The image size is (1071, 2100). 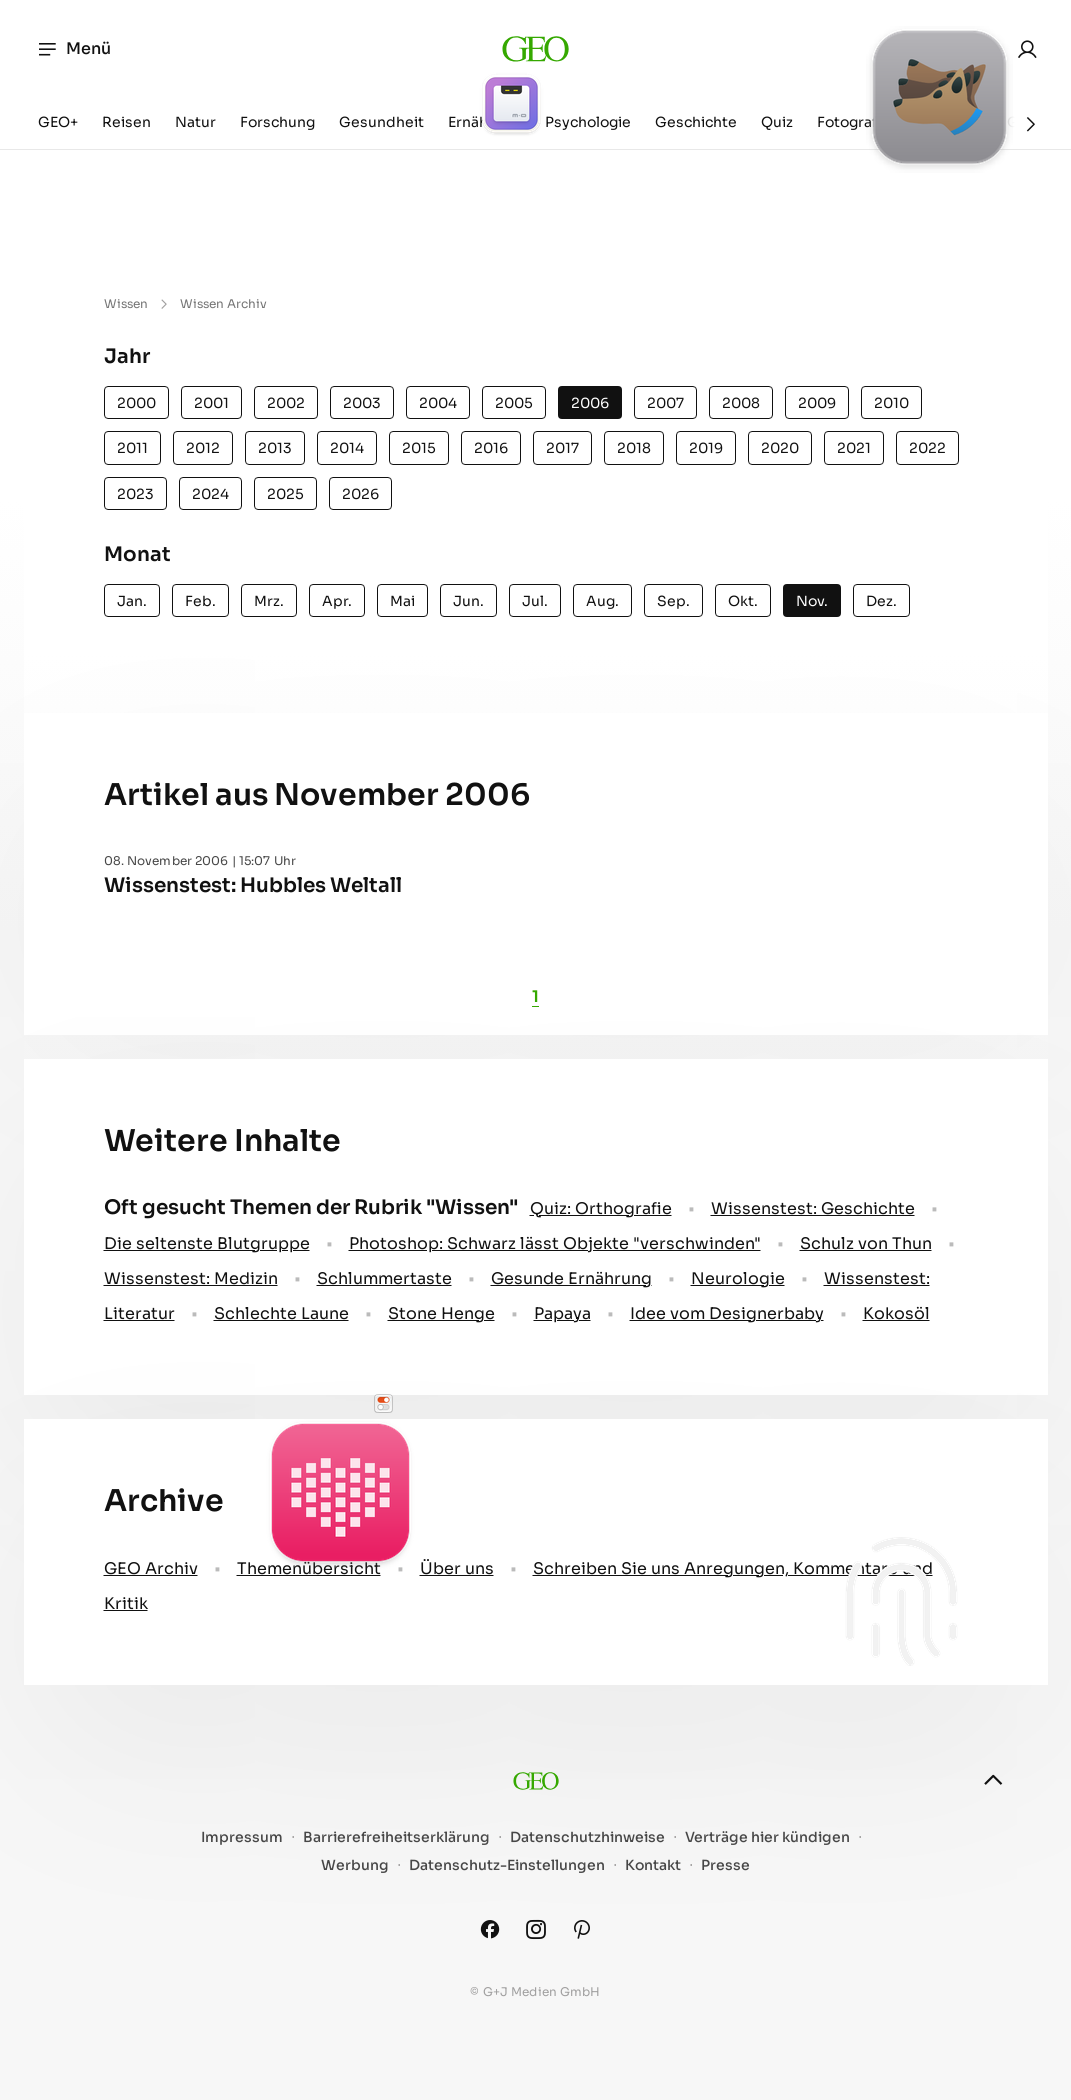 I want to click on open vvave music player app, so click(x=340, y=1492).